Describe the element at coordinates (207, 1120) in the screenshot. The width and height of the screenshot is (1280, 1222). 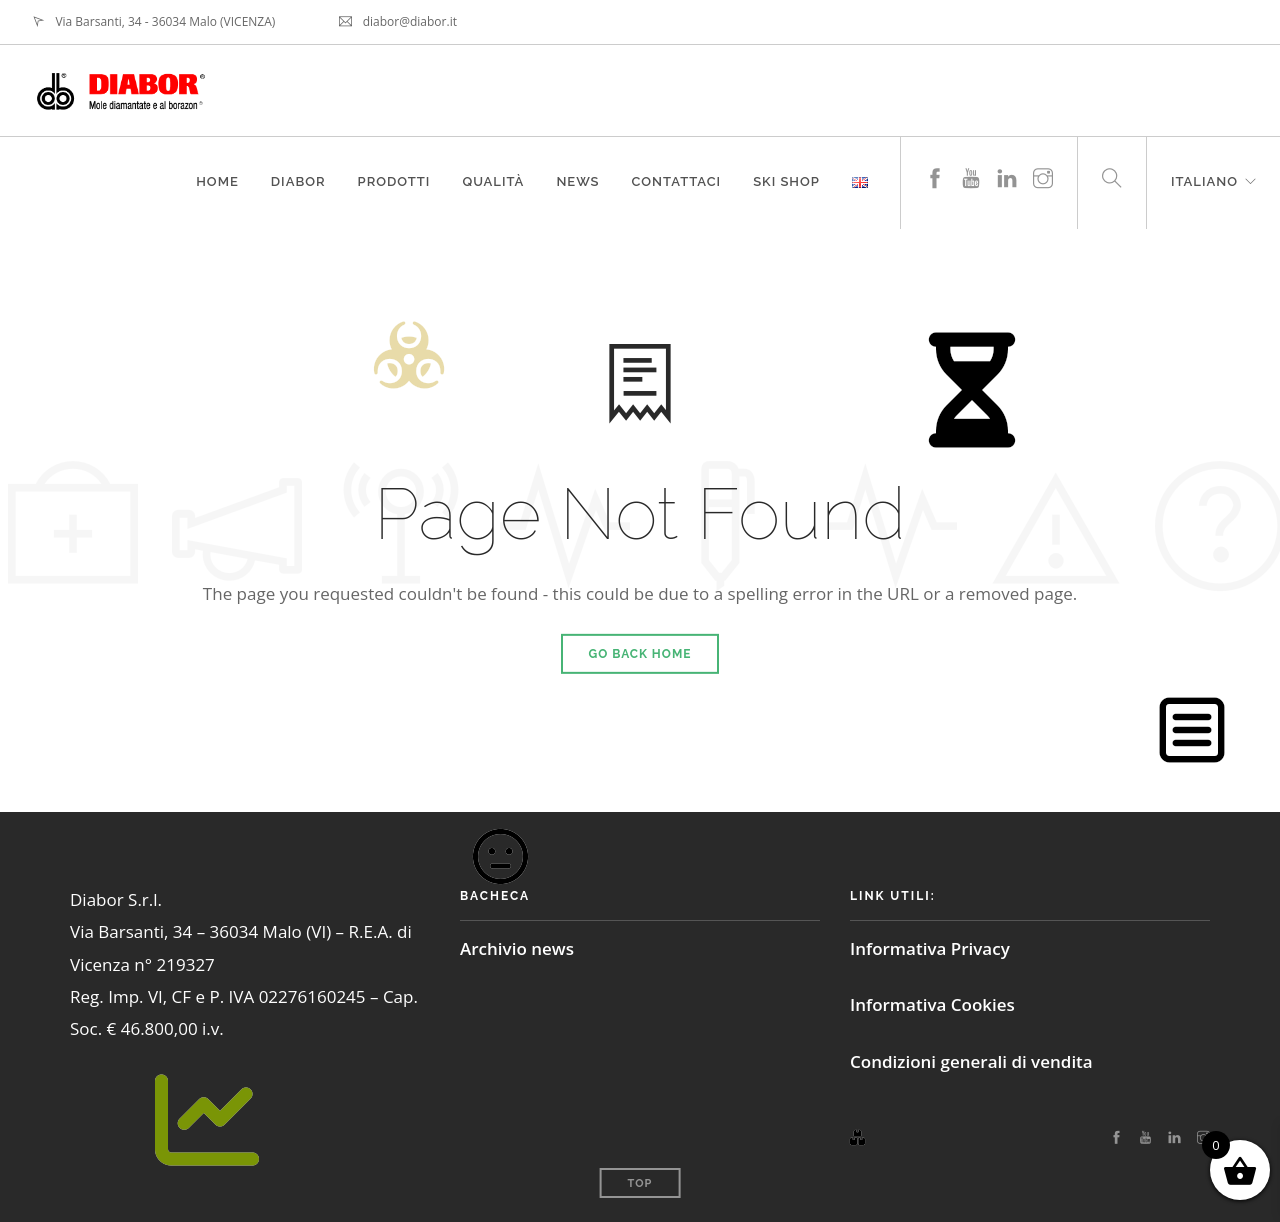
I see `view analytics or statistics` at that location.